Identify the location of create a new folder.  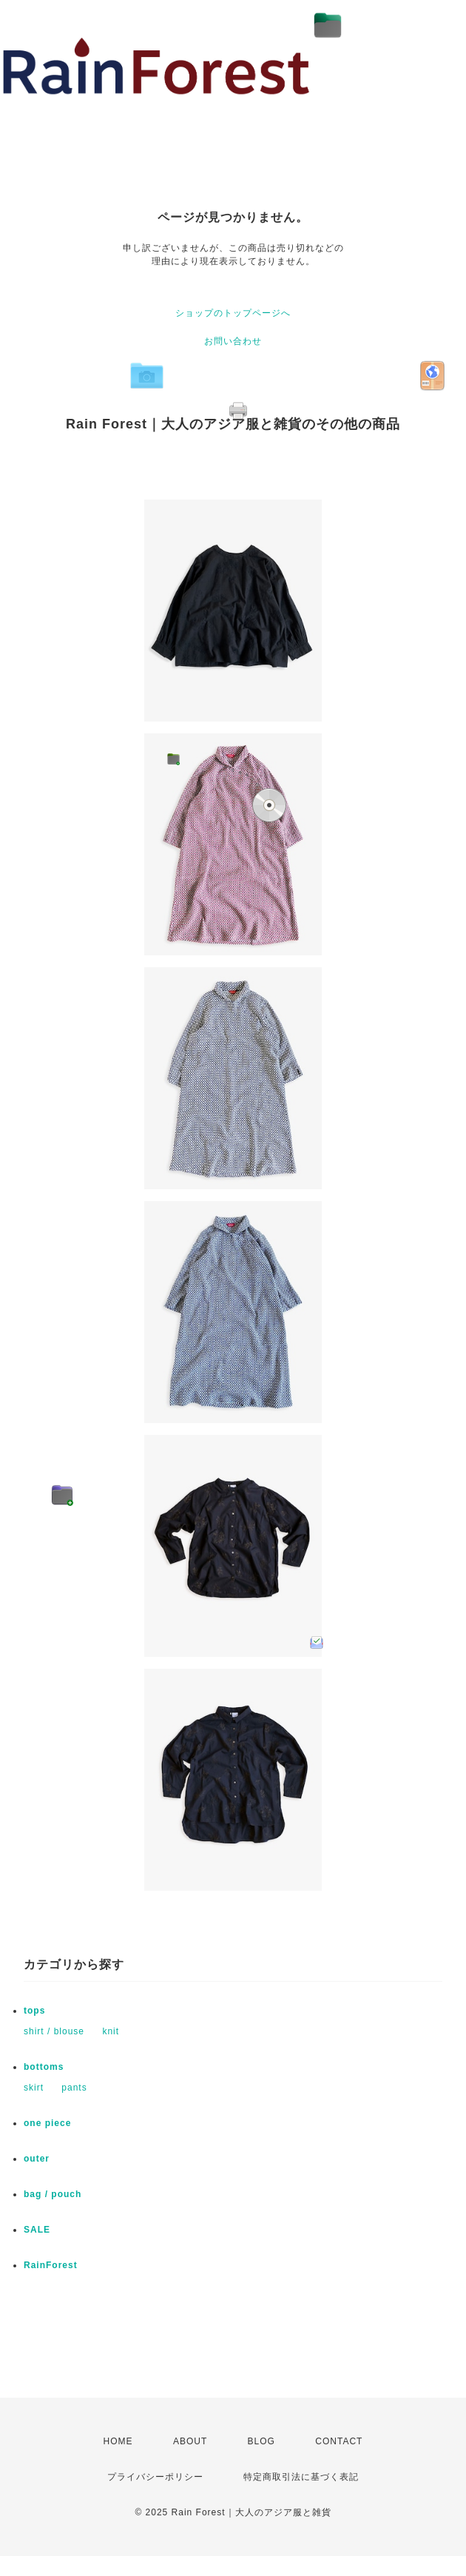
(62, 1495).